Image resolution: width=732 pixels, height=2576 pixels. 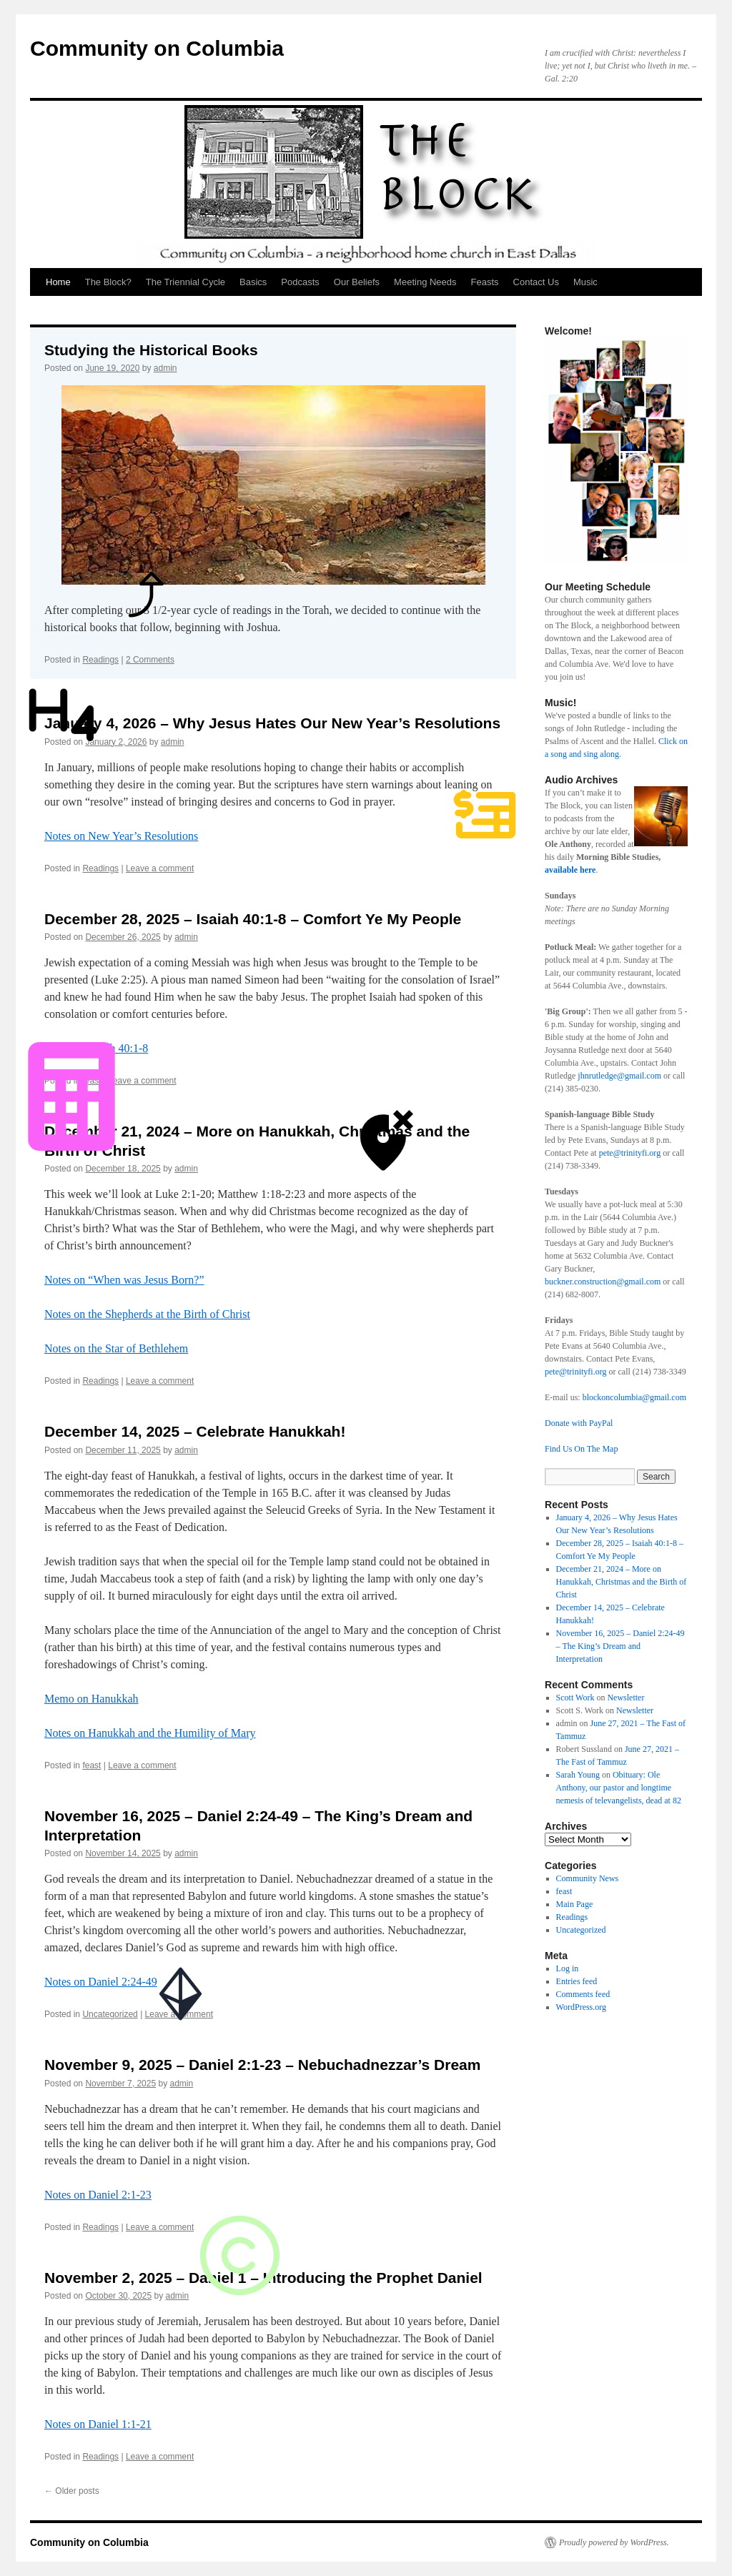 I want to click on view ethereum wallet balance, so click(x=180, y=1993).